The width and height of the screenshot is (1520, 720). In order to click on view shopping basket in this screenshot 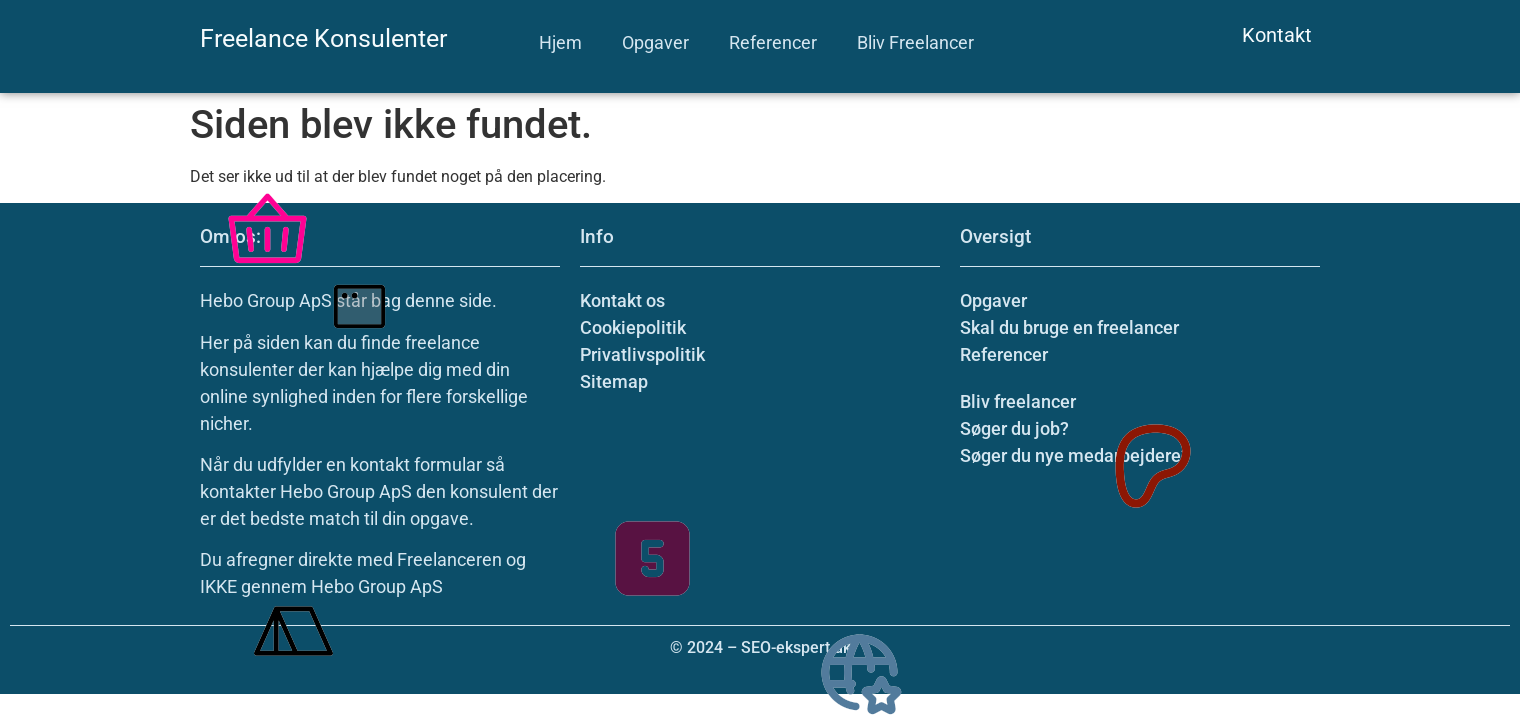, I will do `click(267, 232)`.